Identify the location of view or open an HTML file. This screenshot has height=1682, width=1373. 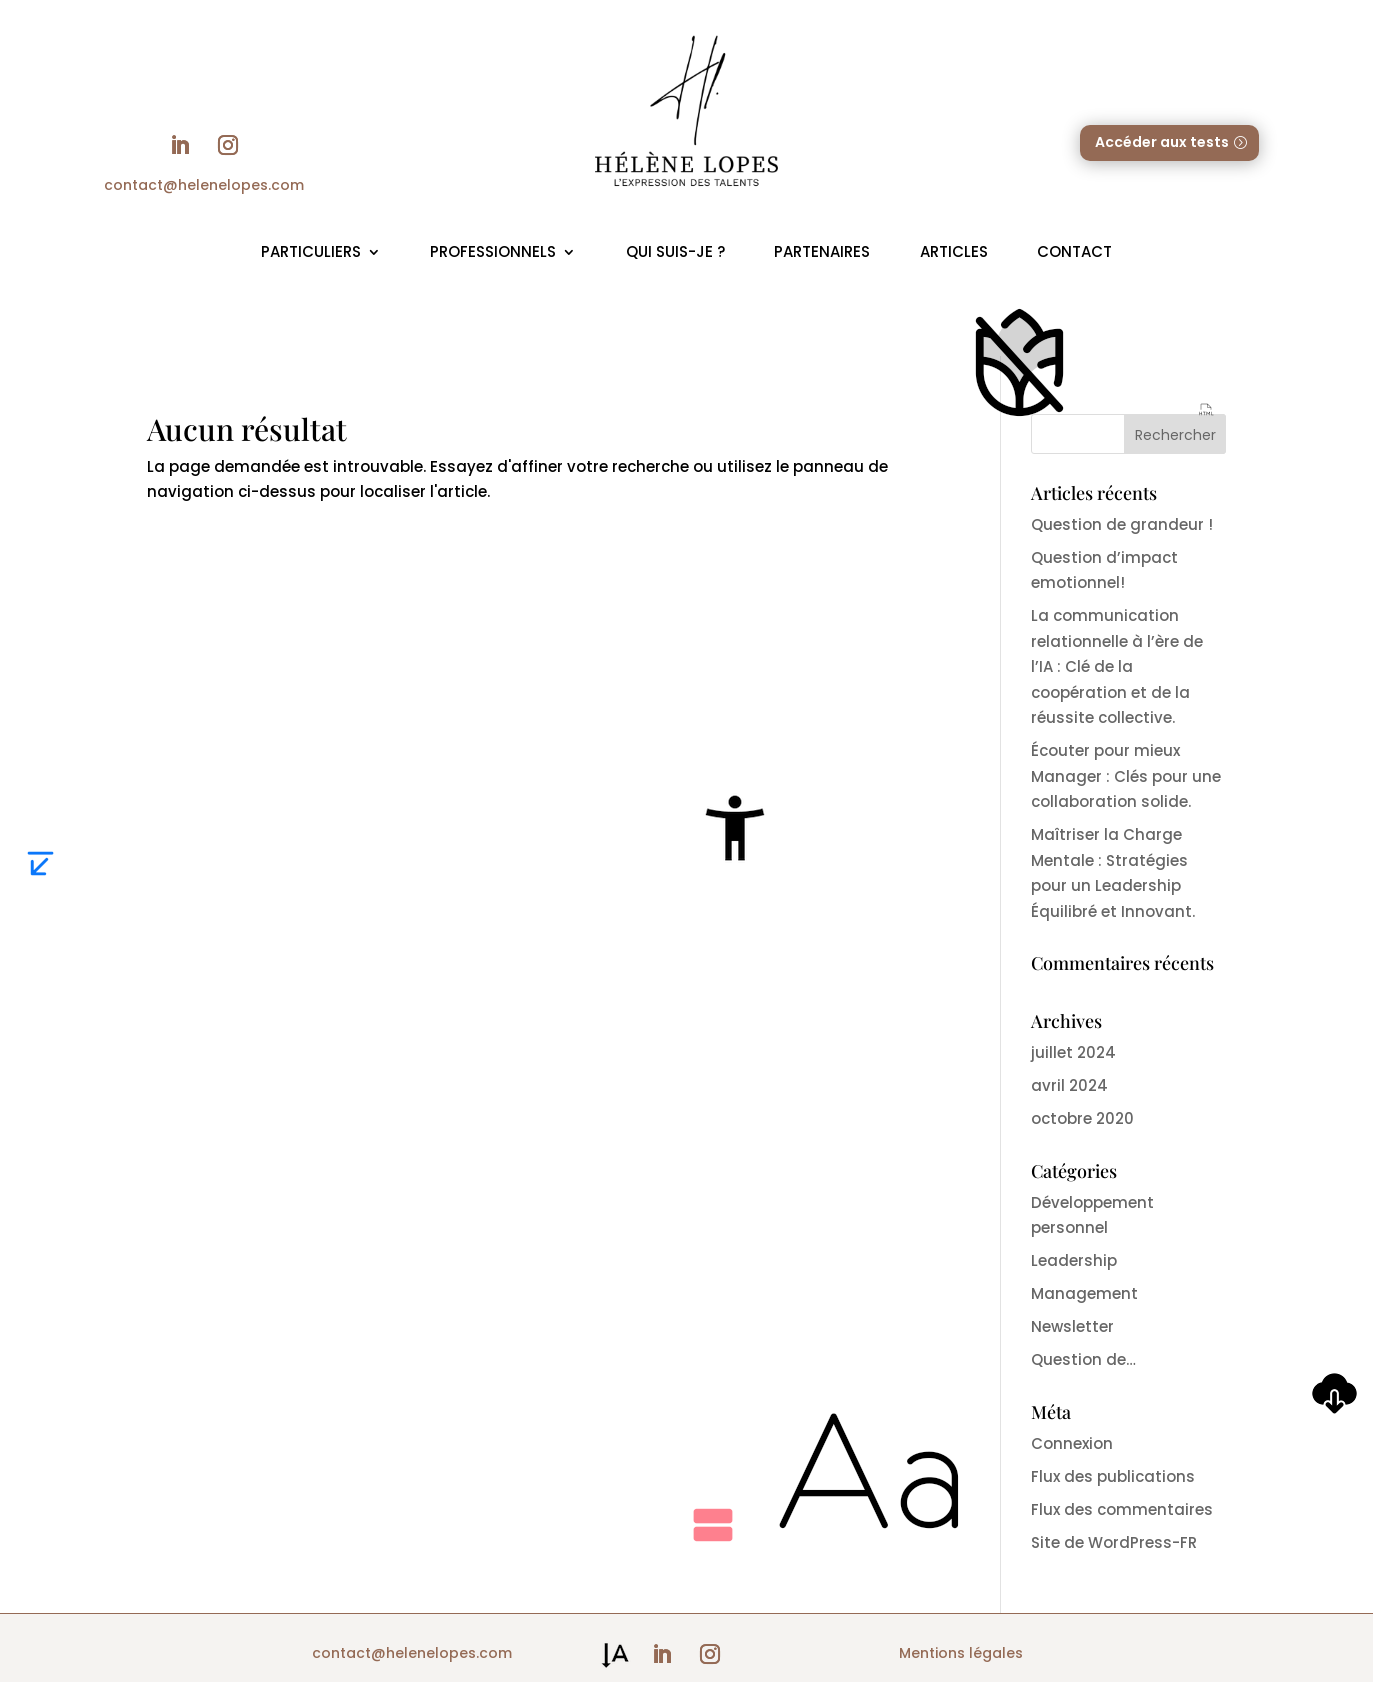
(1206, 410).